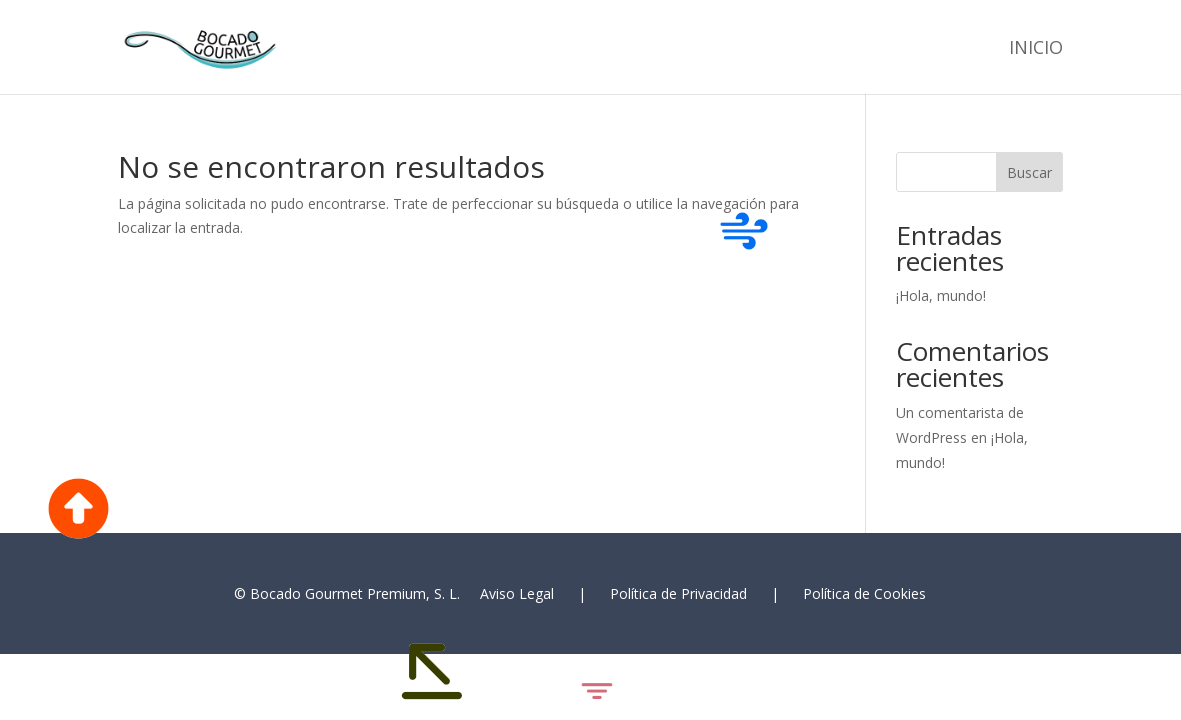 The image size is (1181, 720). What do you see at coordinates (78, 508) in the screenshot?
I see `upload a file or document` at bounding box center [78, 508].